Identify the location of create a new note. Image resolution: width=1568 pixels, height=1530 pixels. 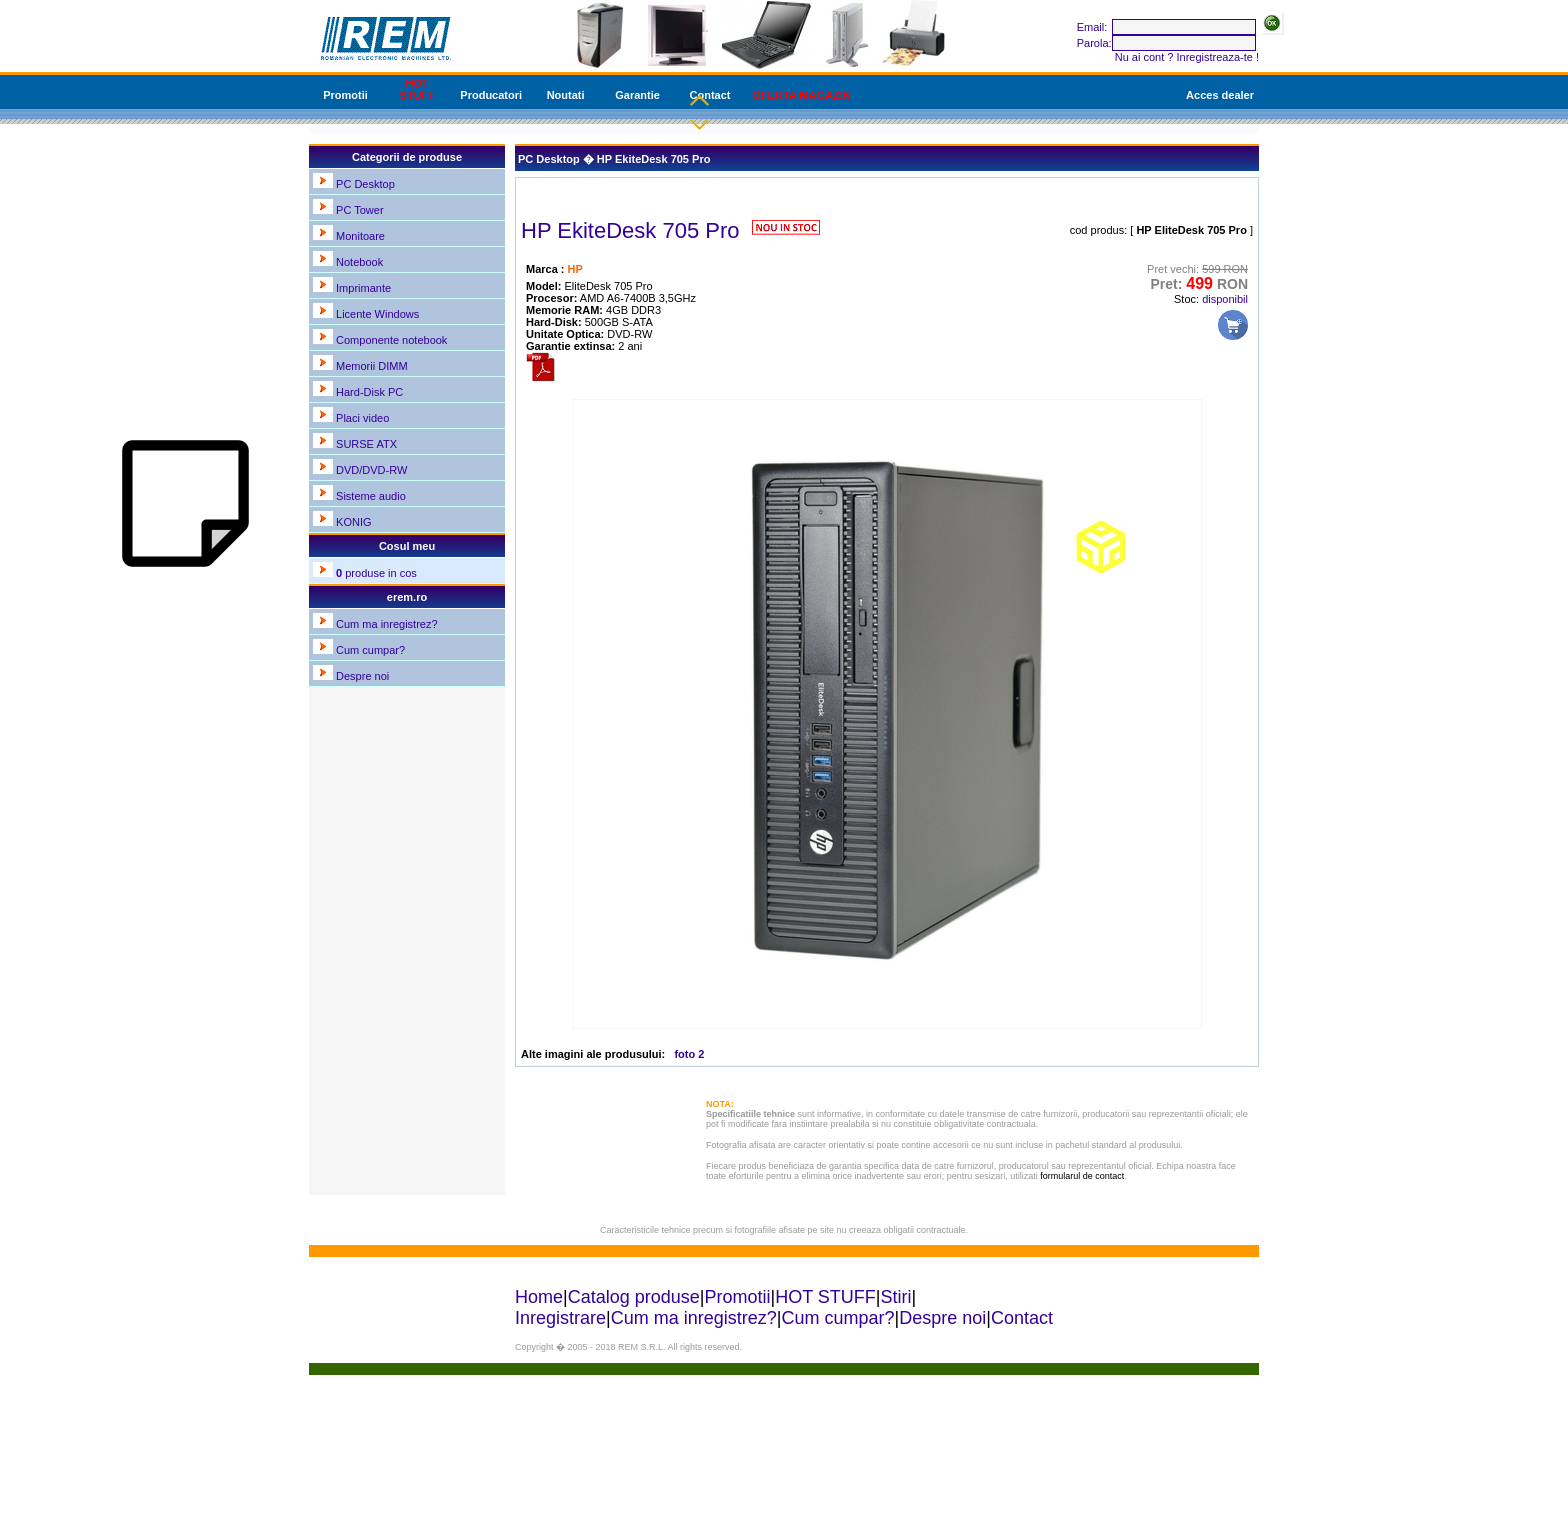
(185, 503).